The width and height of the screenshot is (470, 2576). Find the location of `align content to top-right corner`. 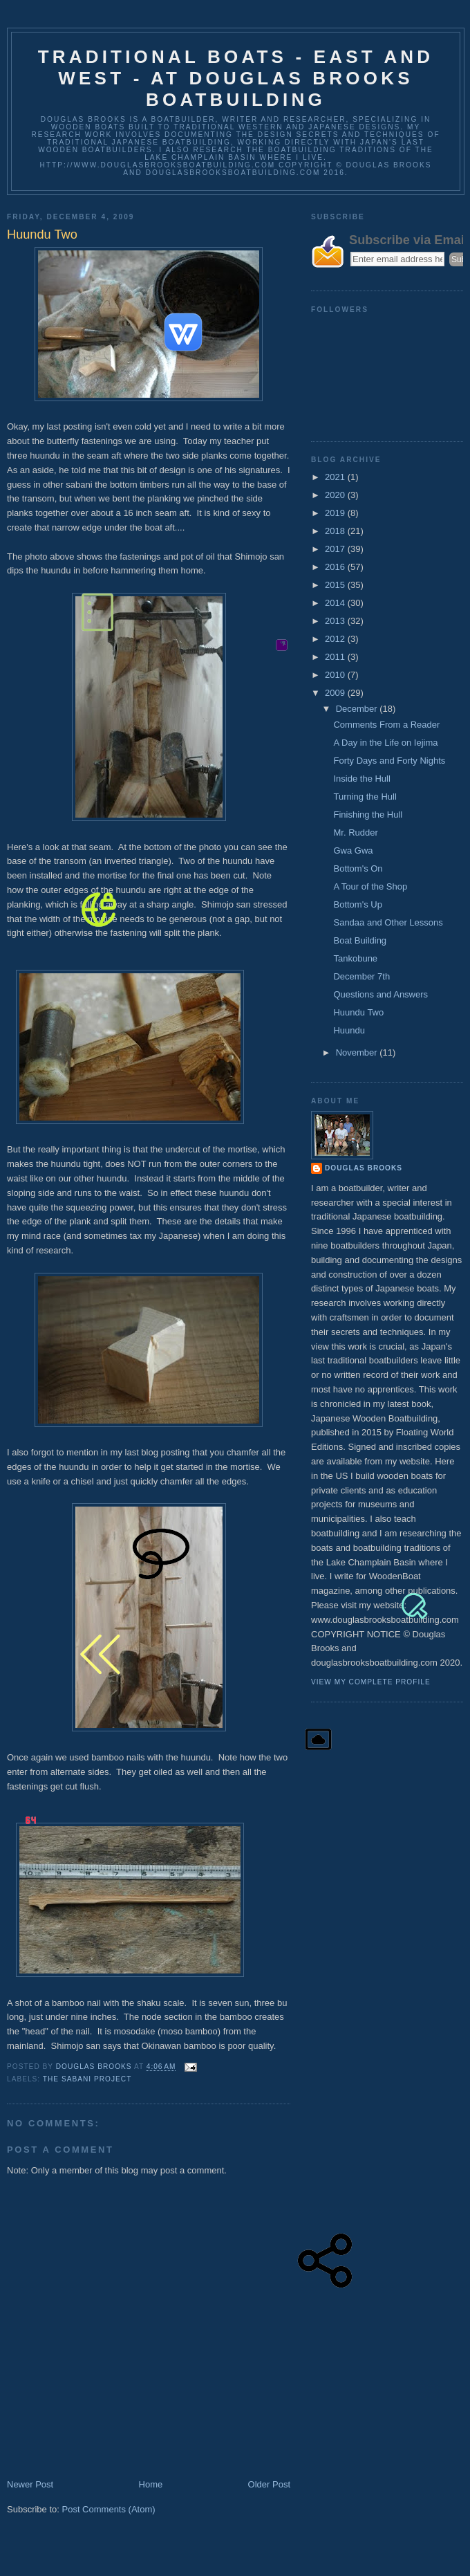

align content to top-right corner is located at coordinates (281, 645).